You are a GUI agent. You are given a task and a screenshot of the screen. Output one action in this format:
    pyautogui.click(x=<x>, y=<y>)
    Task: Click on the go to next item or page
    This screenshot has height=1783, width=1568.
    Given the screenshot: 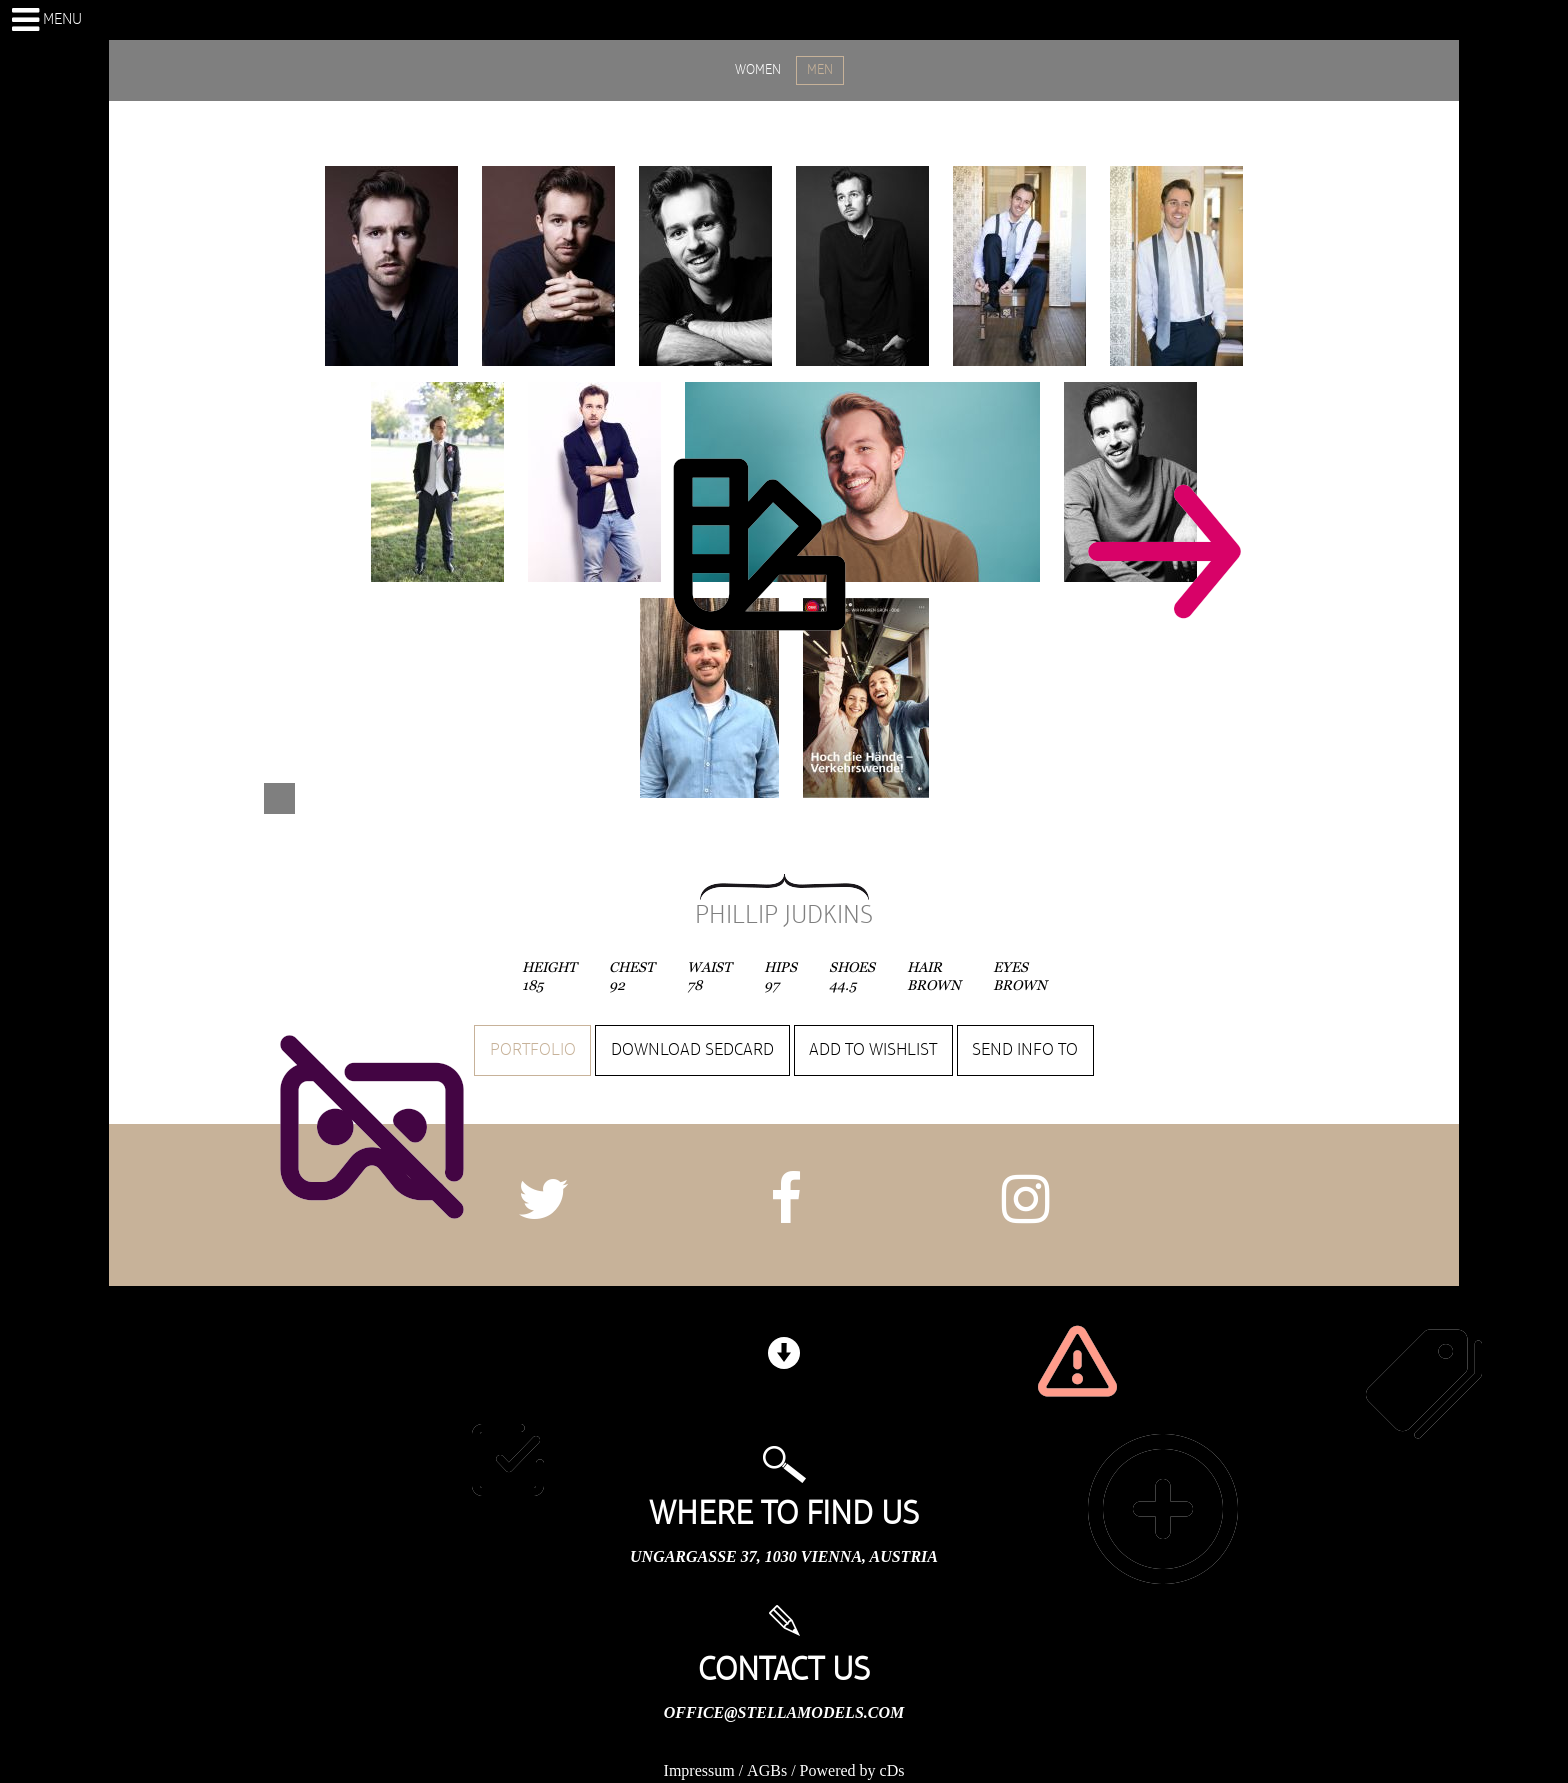 What is the action you would take?
    pyautogui.click(x=1164, y=551)
    